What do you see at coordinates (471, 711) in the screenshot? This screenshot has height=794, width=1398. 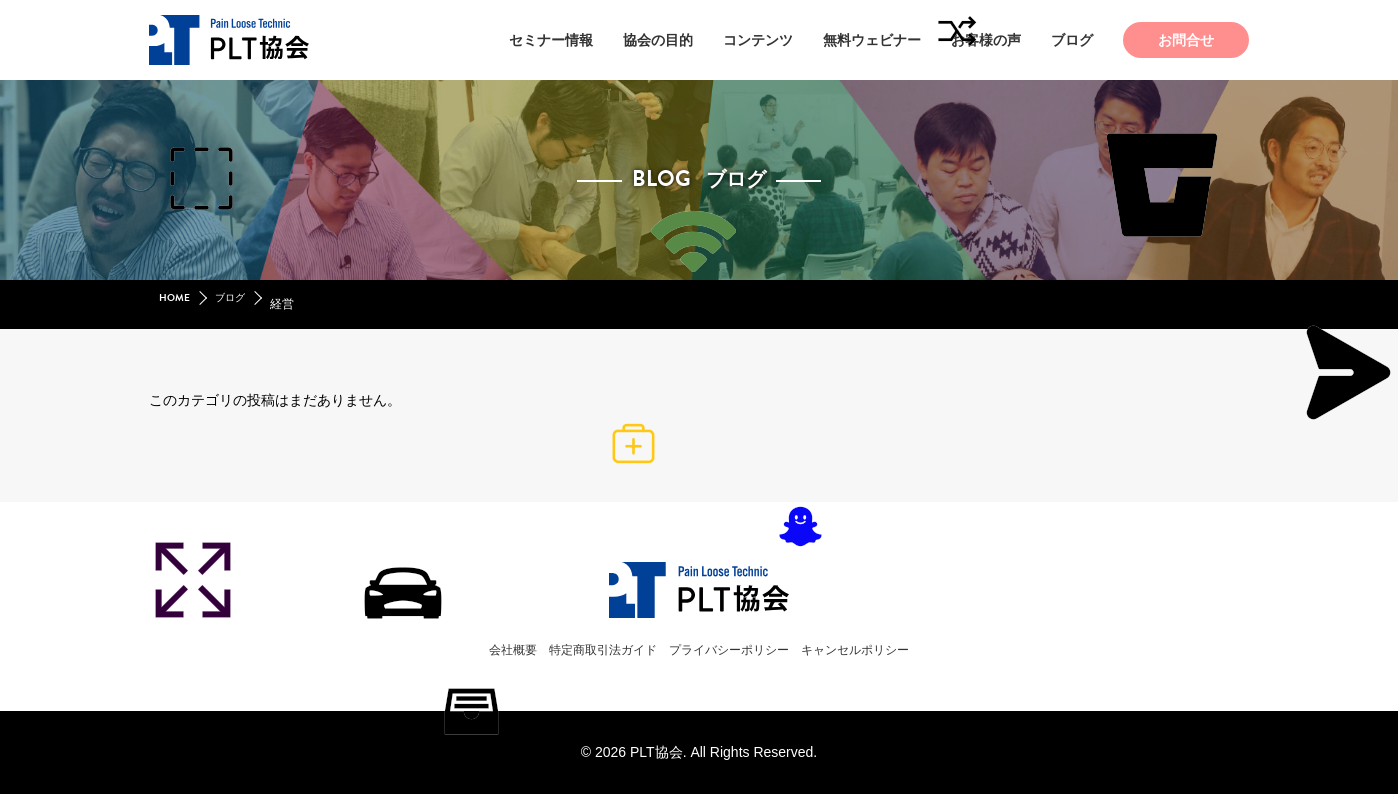 I see `view inbox or incoming files` at bounding box center [471, 711].